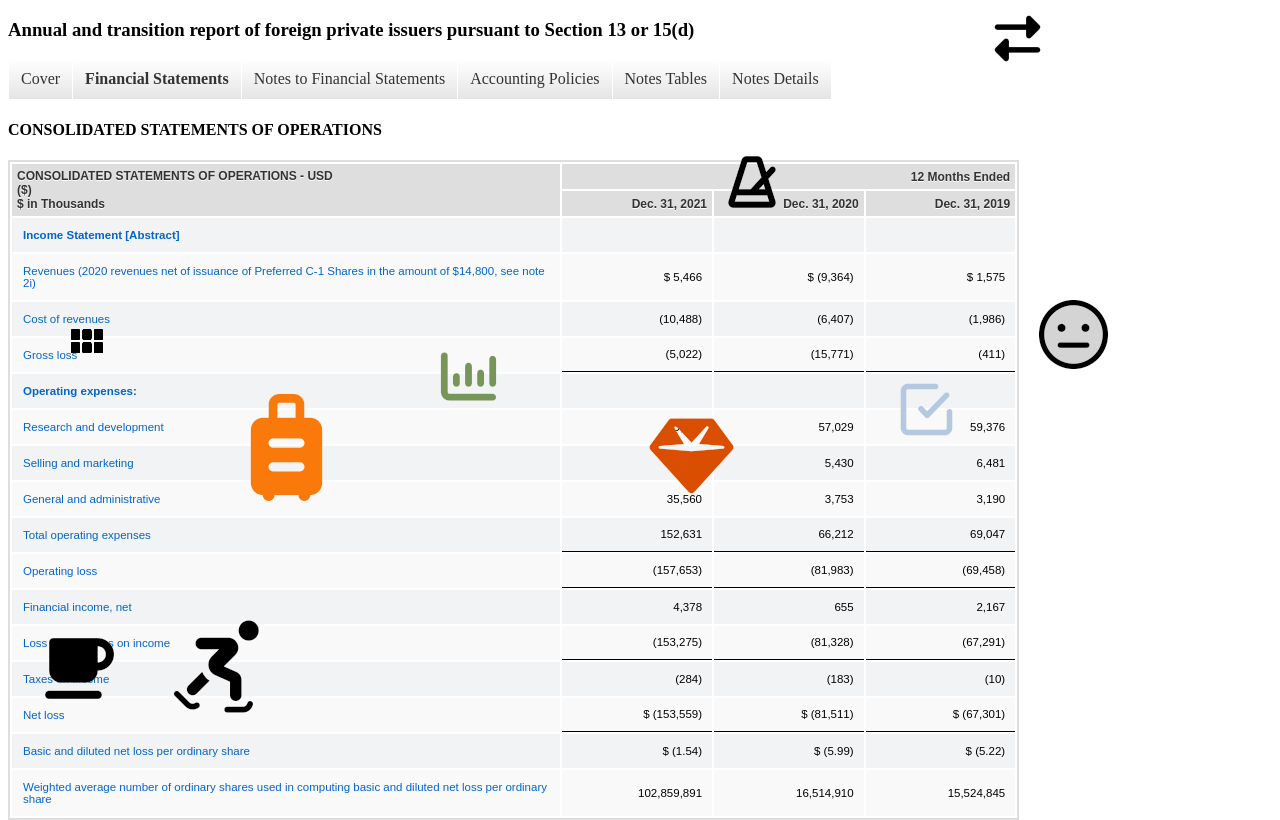 This screenshot has width=1280, height=820. Describe the element at coordinates (218, 666) in the screenshot. I see `indicates ice skating or winter sports activity` at that location.